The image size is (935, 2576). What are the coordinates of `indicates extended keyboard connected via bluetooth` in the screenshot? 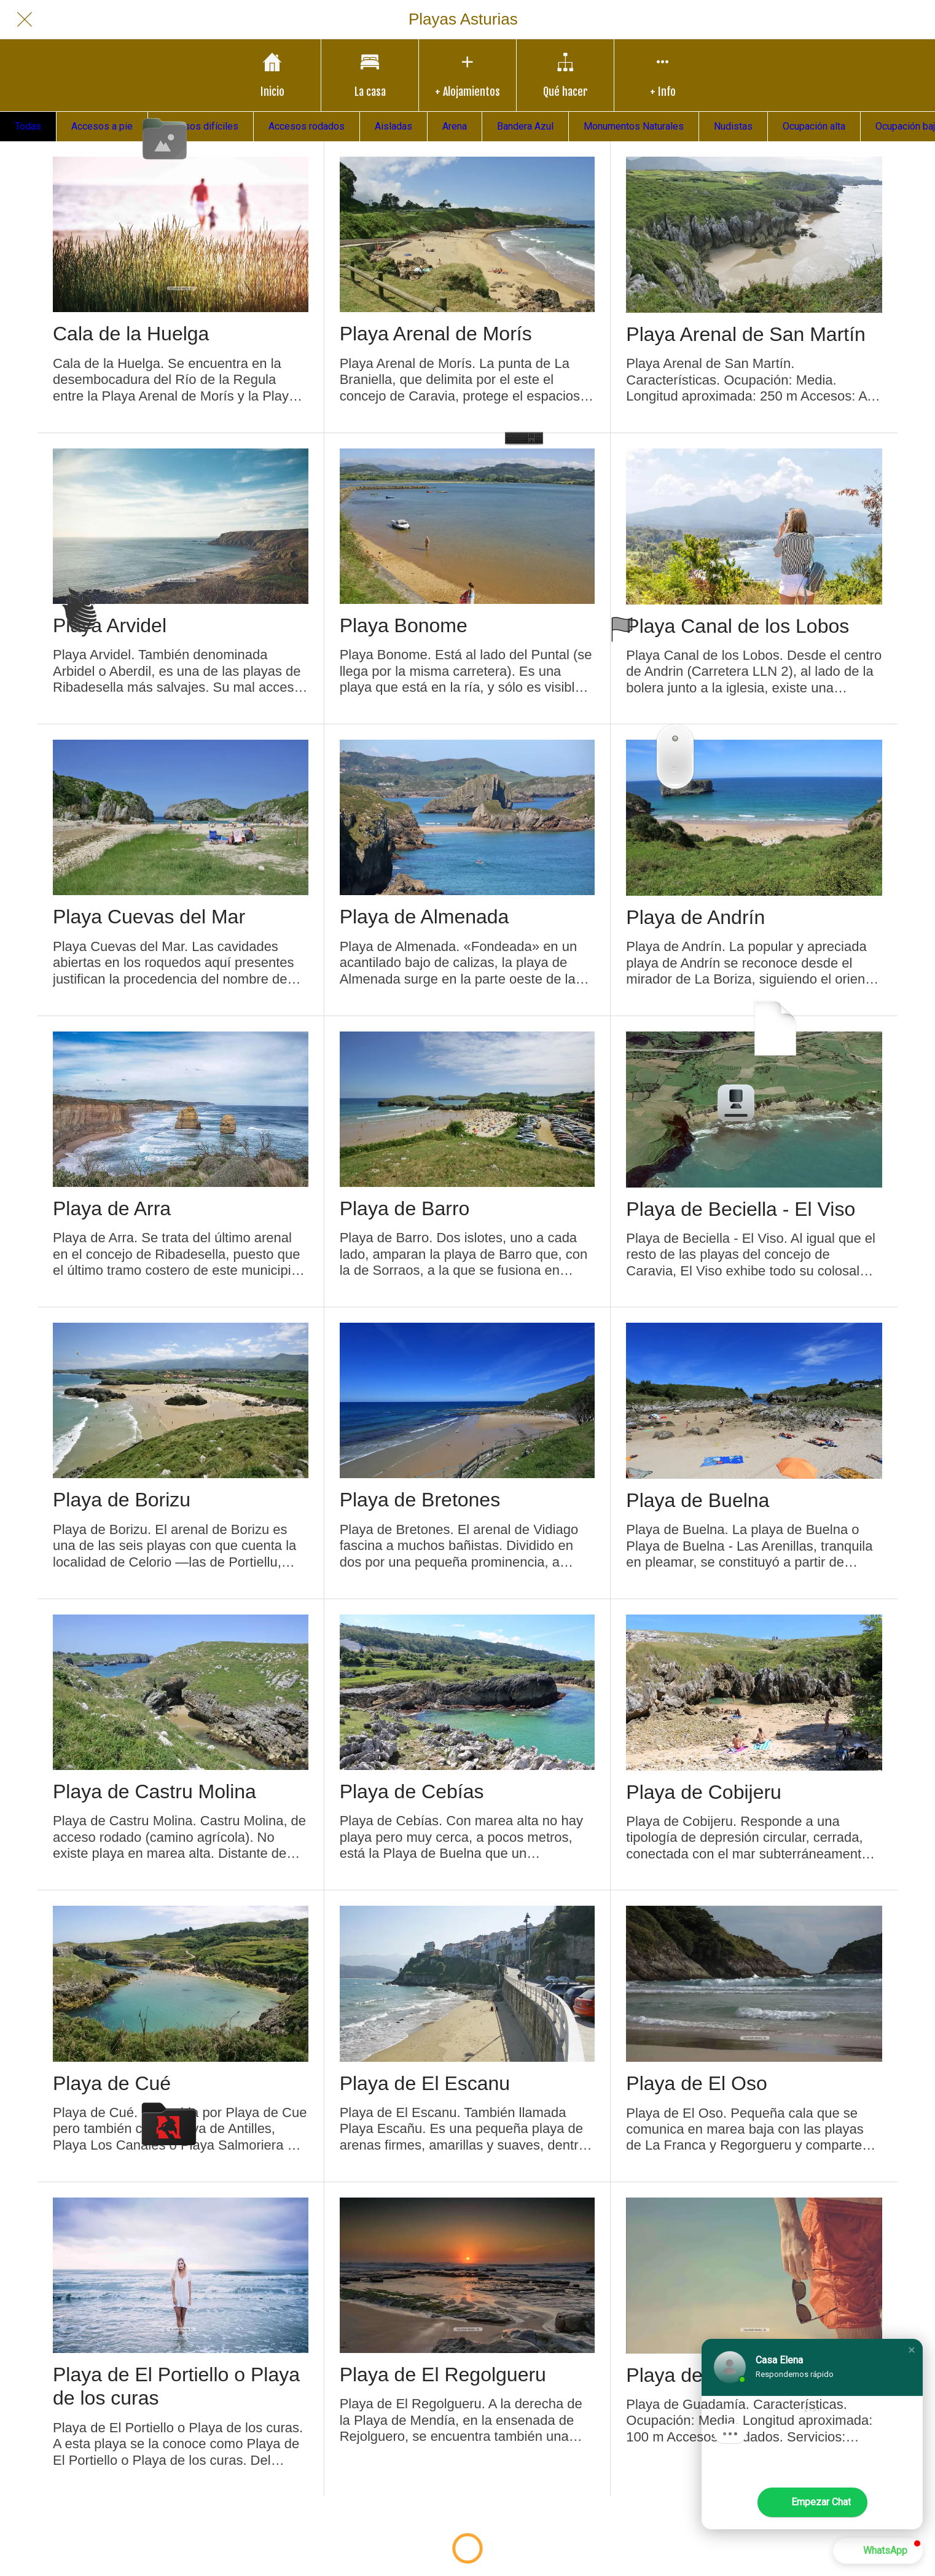 It's located at (524, 438).